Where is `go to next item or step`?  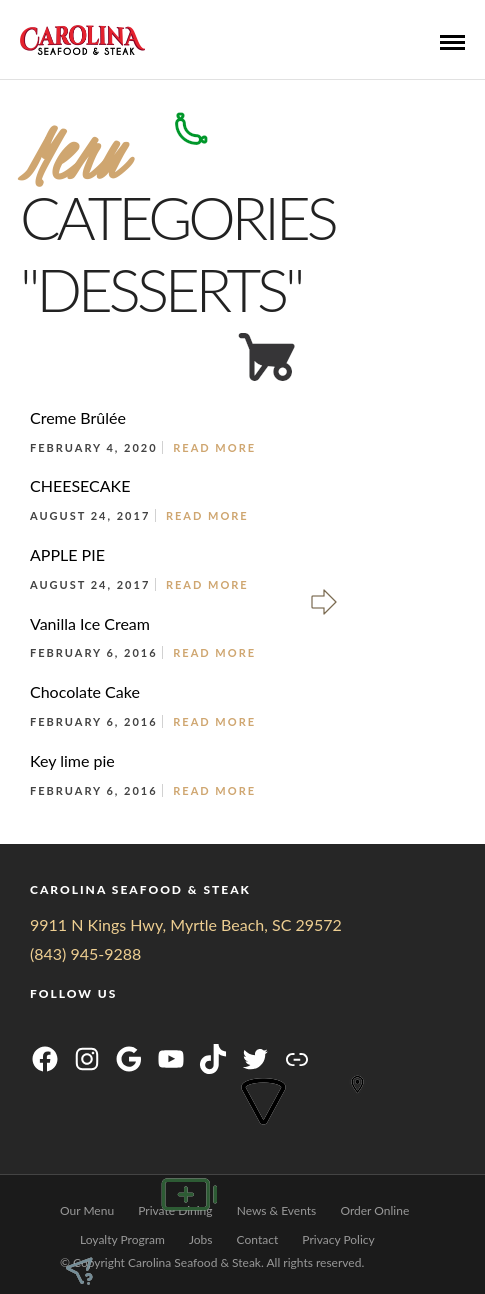
go to next item or step is located at coordinates (323, 602).